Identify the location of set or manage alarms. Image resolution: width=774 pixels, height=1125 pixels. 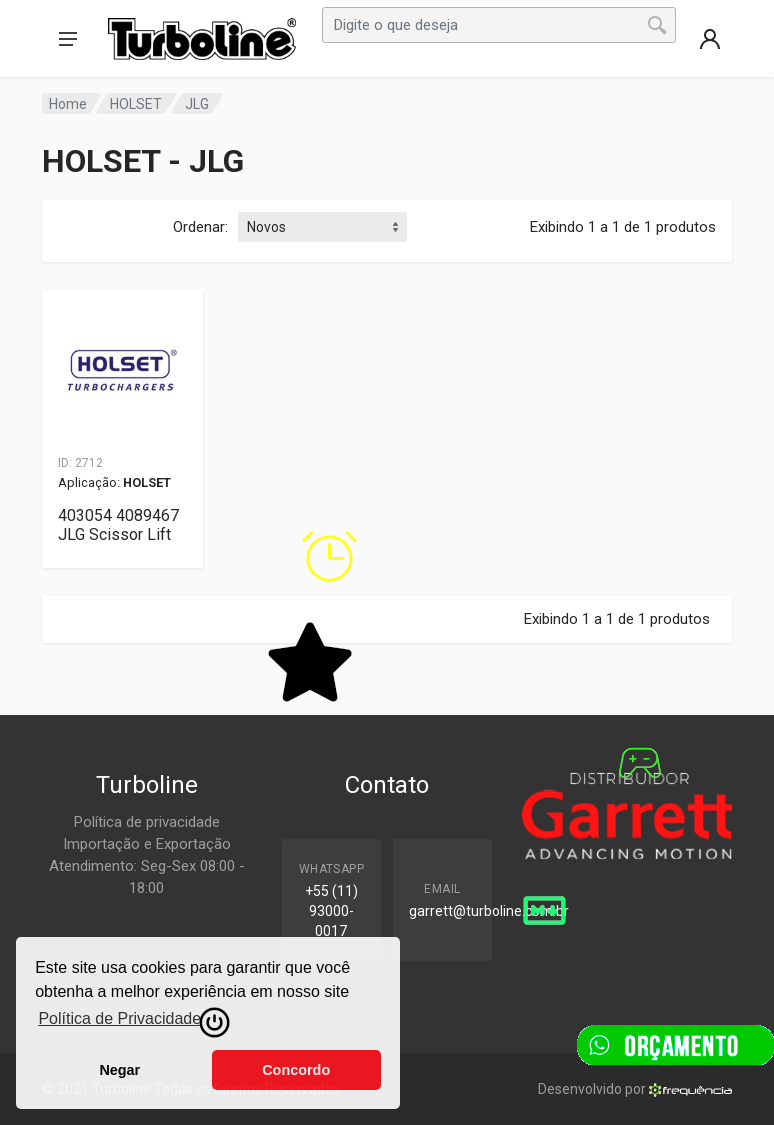
(329, 556).